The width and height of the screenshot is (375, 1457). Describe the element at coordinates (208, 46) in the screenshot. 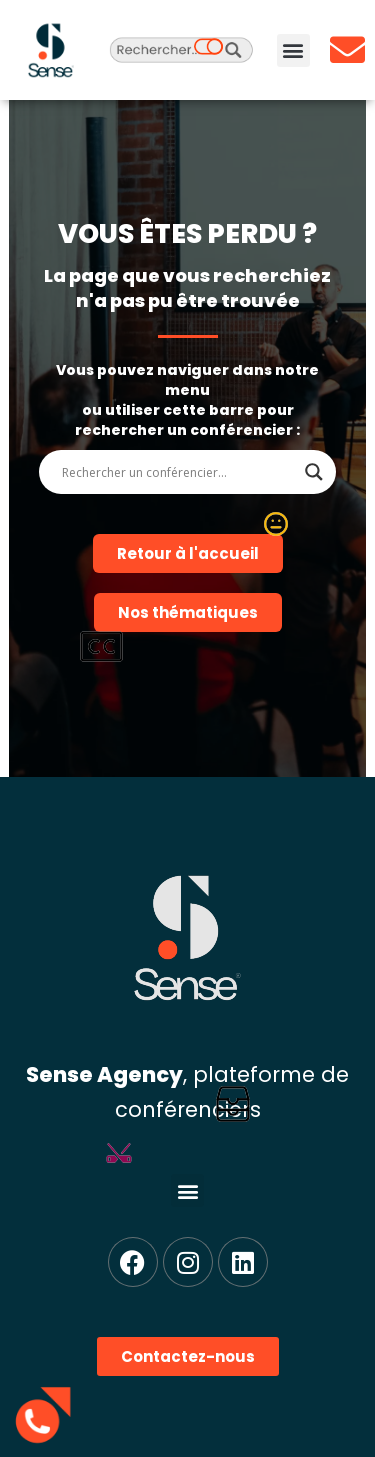

I see `toggle a setting on or off` at that location.